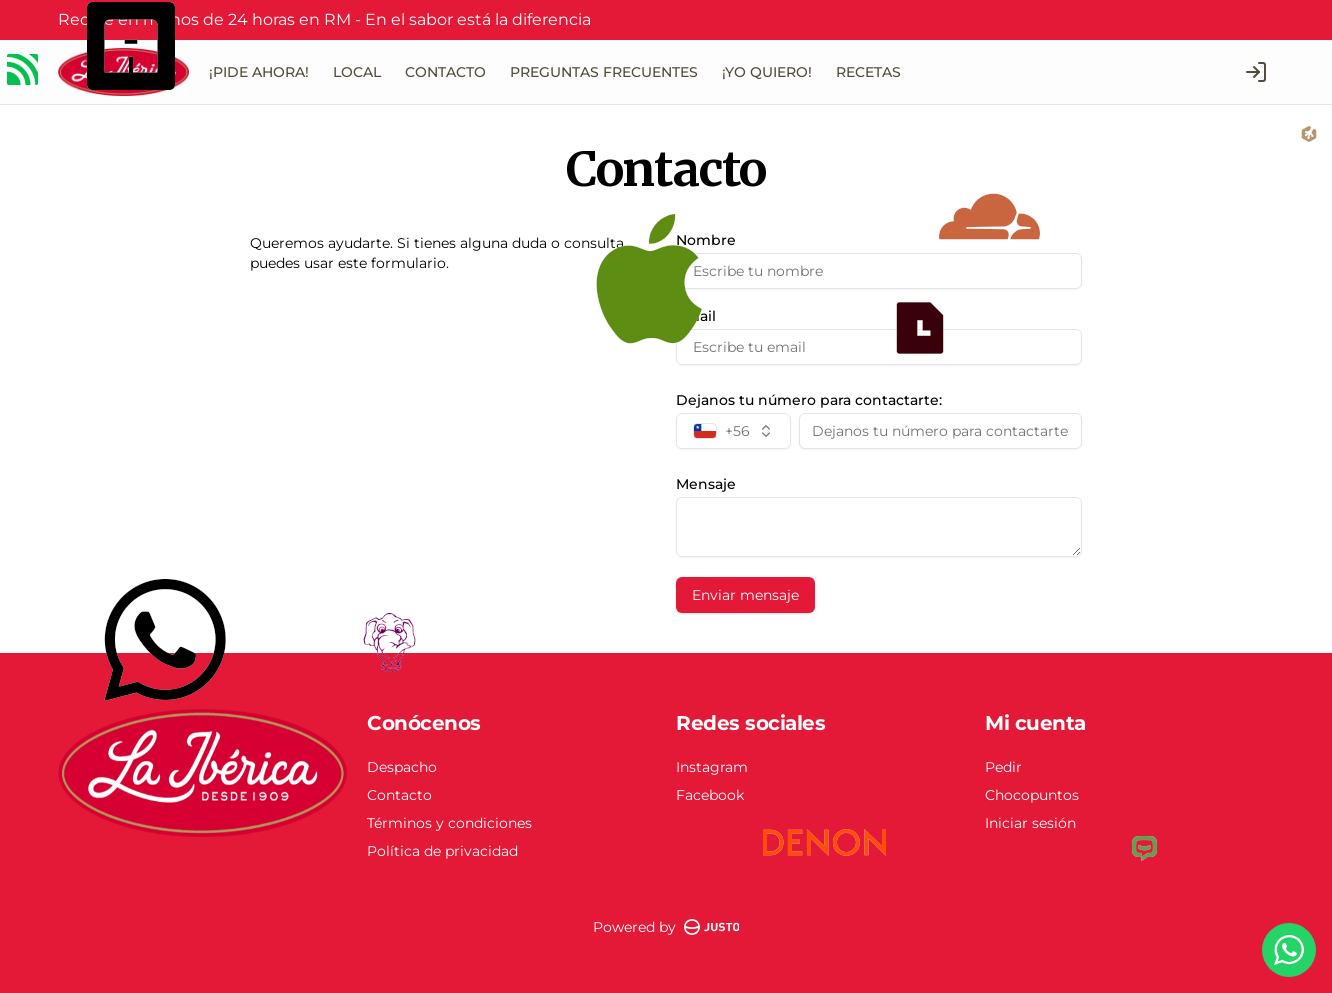  I want to click on Apple company logo, so click(652, 279).